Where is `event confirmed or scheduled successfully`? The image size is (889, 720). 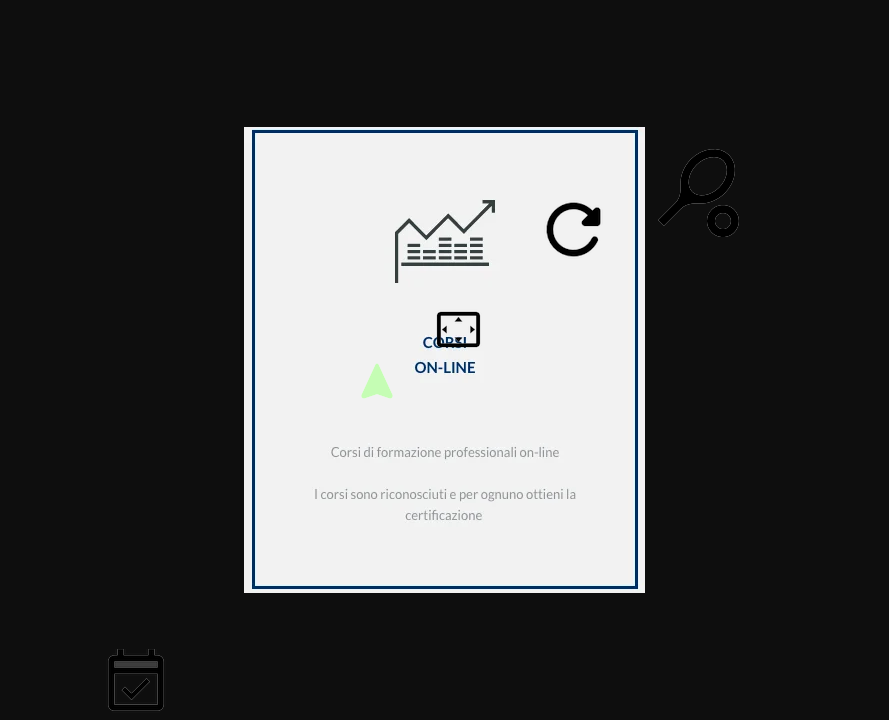
event confirmed or scheduled successfully is located at coordinates (136, 683).